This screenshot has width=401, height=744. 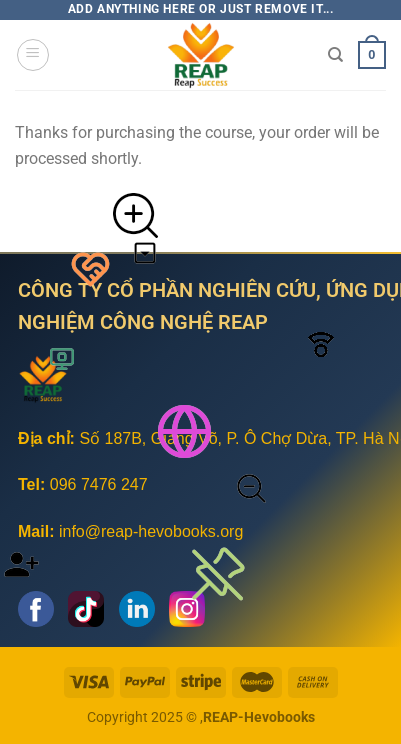 I want to click on add a new contact or friend, so click(x=21, y=564).